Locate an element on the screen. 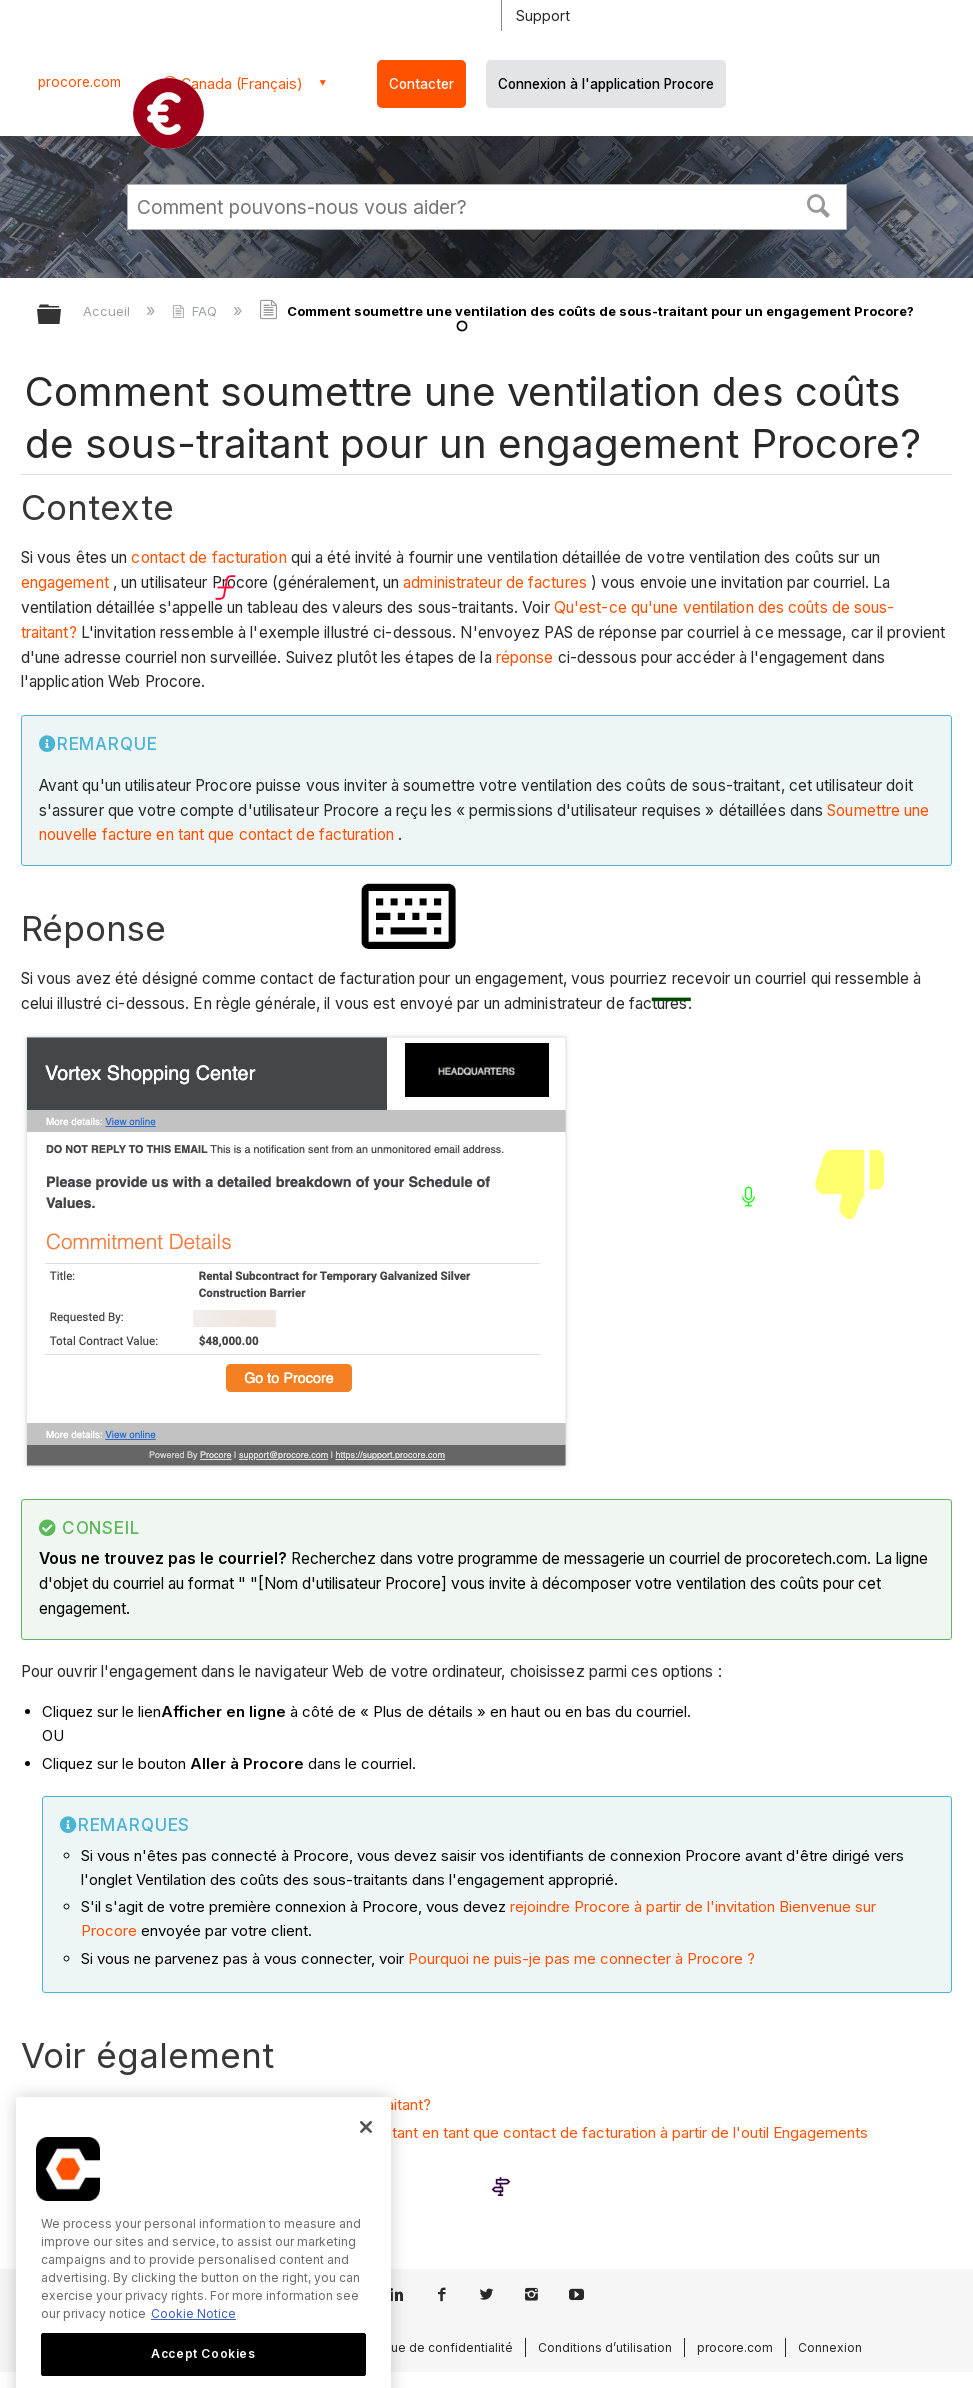 The image size is (973, 2388). get directions to a destination is located at coordinates (500, 2186).